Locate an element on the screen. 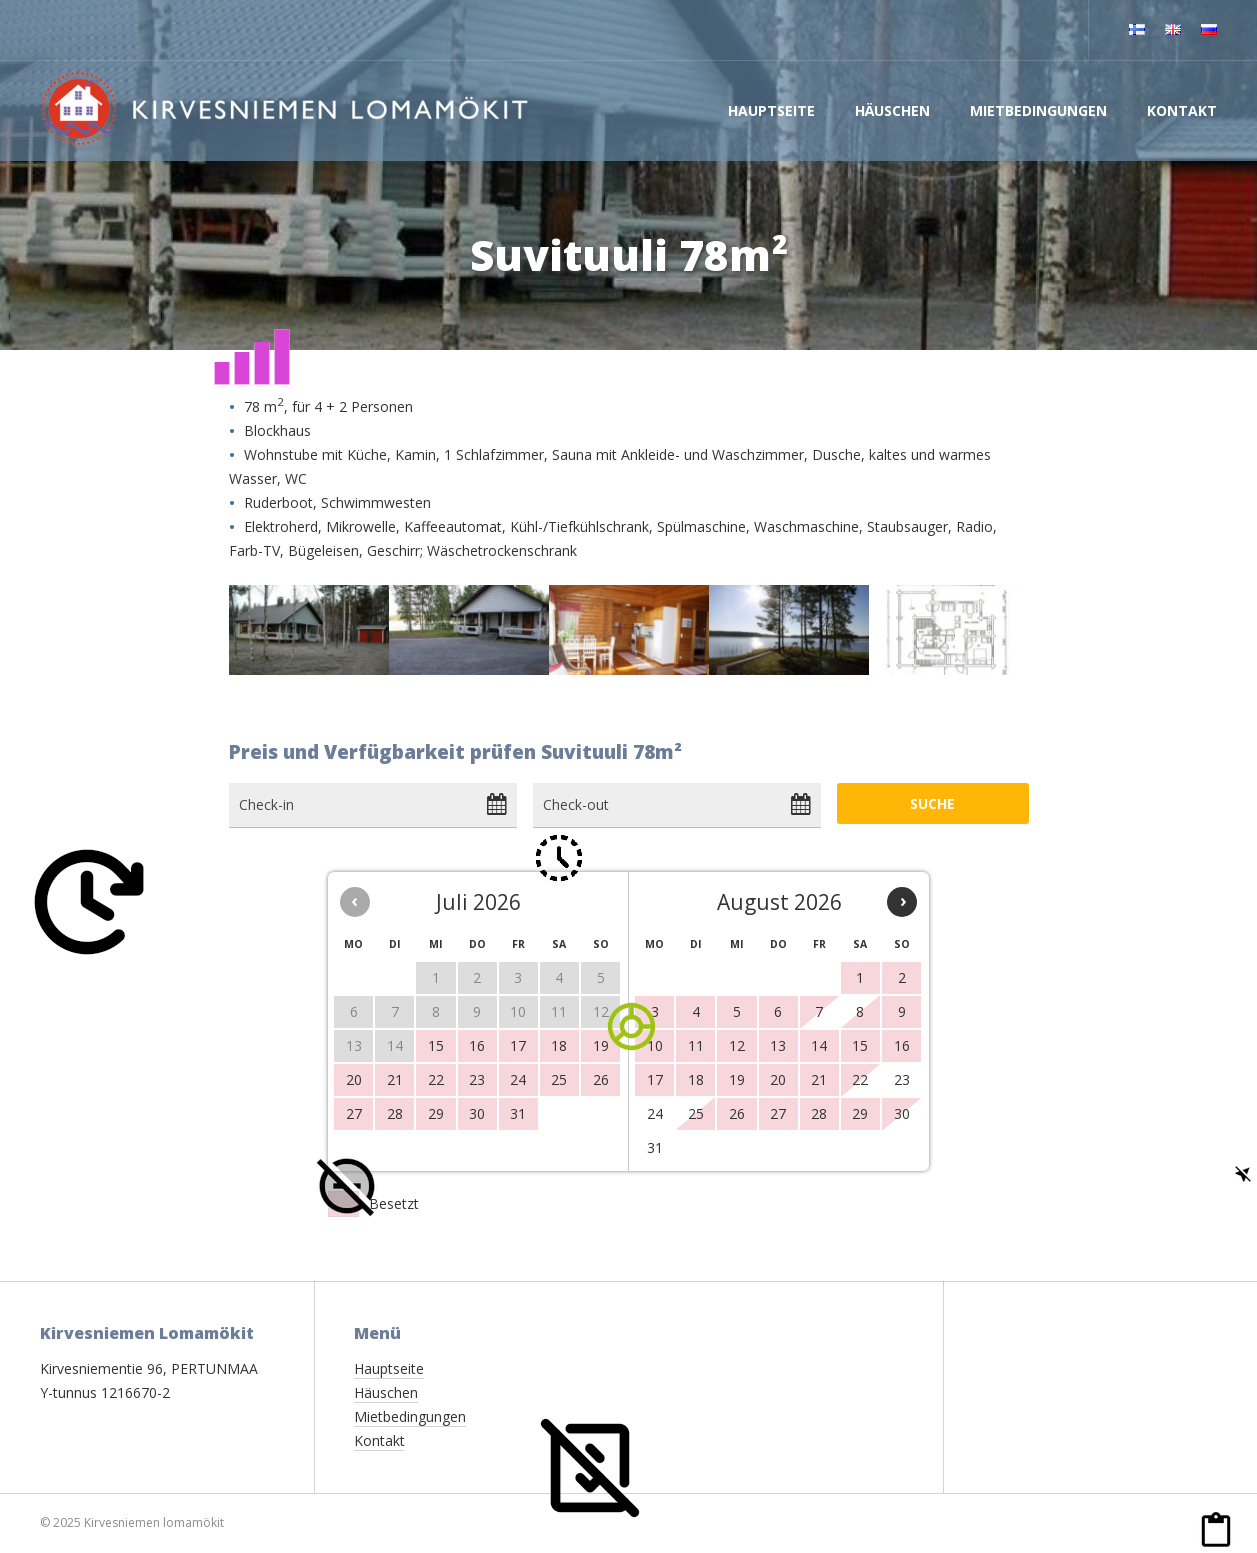  paste content from clipboard is located at coordinates (1216, 1531).